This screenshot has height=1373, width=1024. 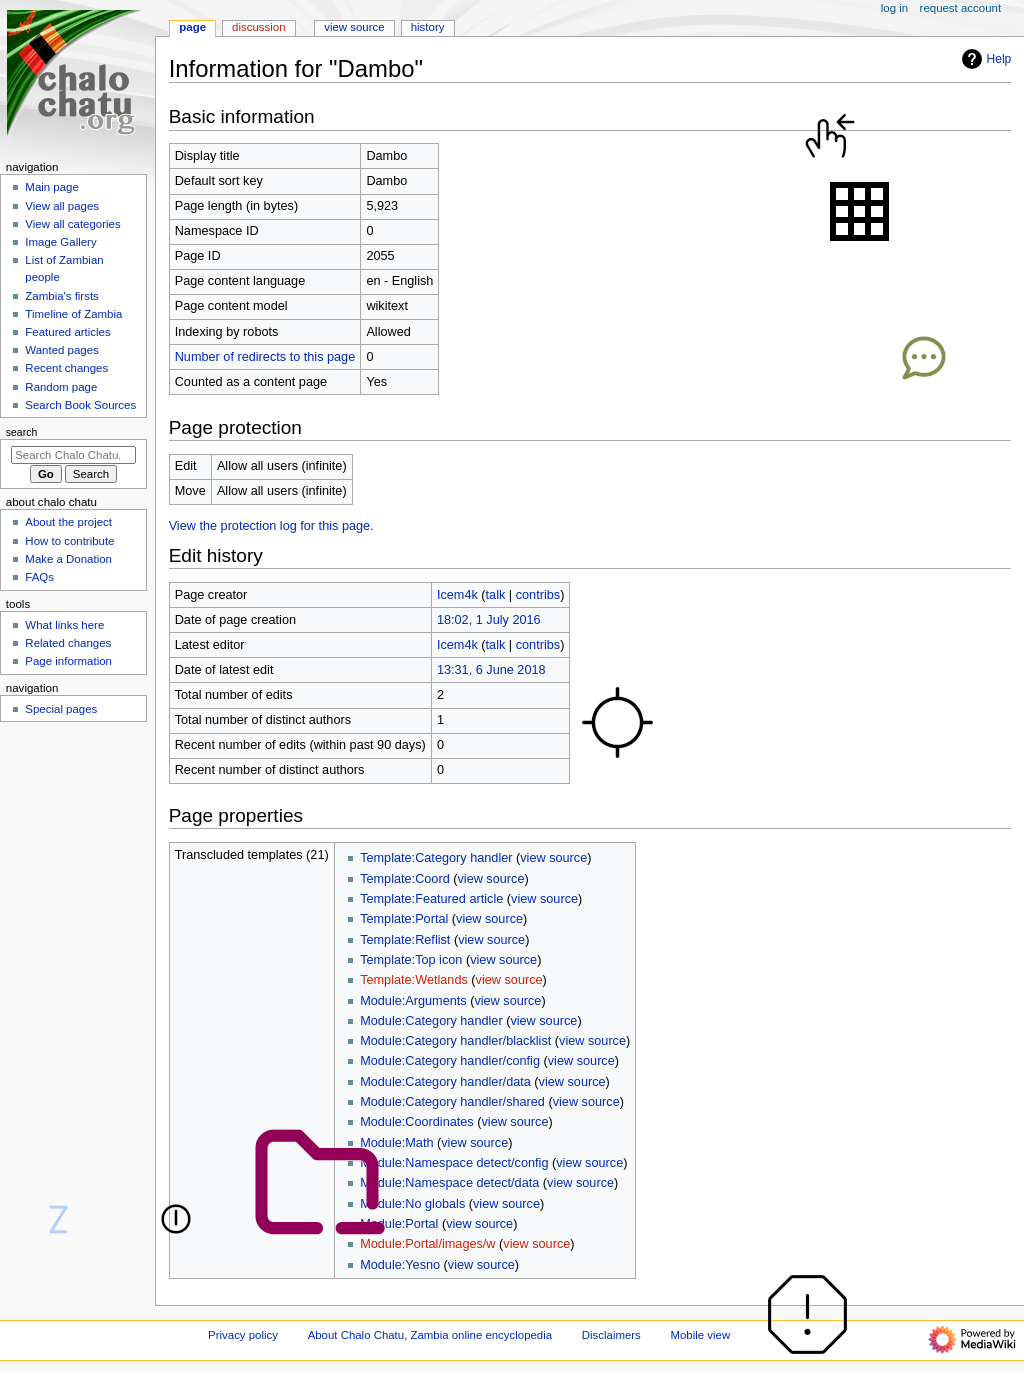 What do you see at coordinates (317, 1185) in the screenshot?
I see `remove a folder from your files` at bounding box center [317, 1185].